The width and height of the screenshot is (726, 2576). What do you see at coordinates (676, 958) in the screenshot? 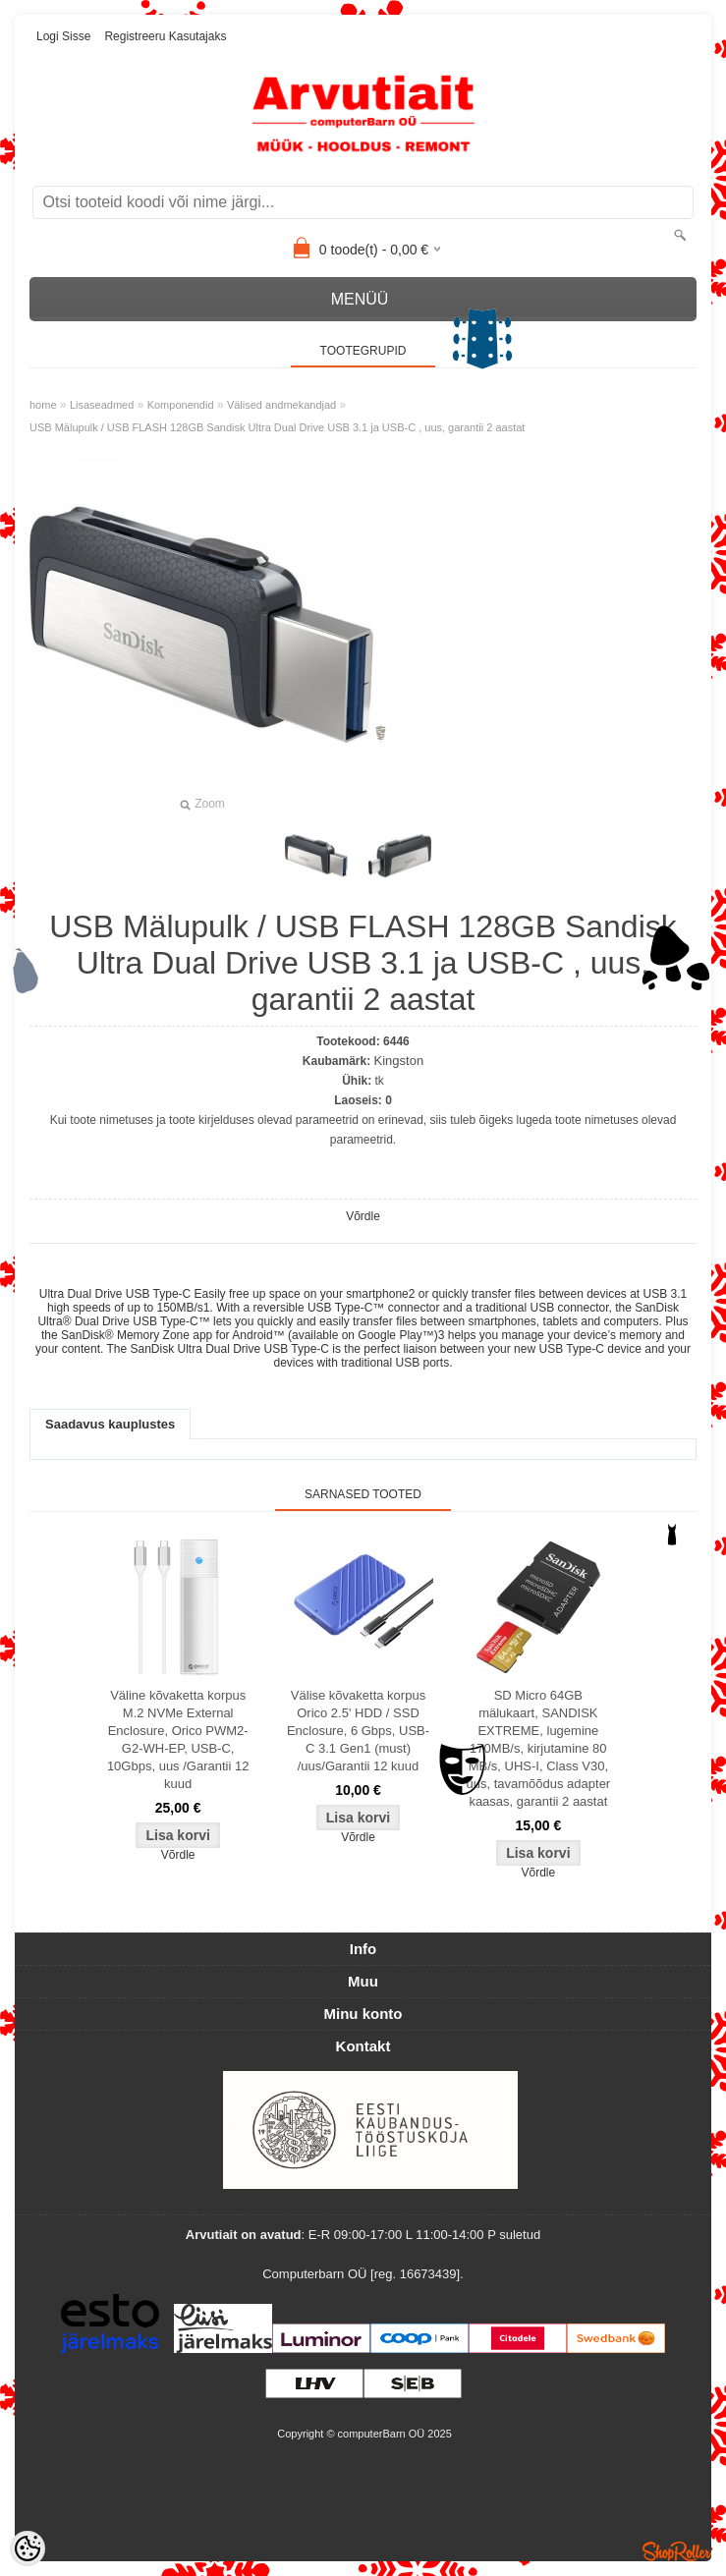
I see `browse mushroom or fungi identification` at bounding box center [676, 958].